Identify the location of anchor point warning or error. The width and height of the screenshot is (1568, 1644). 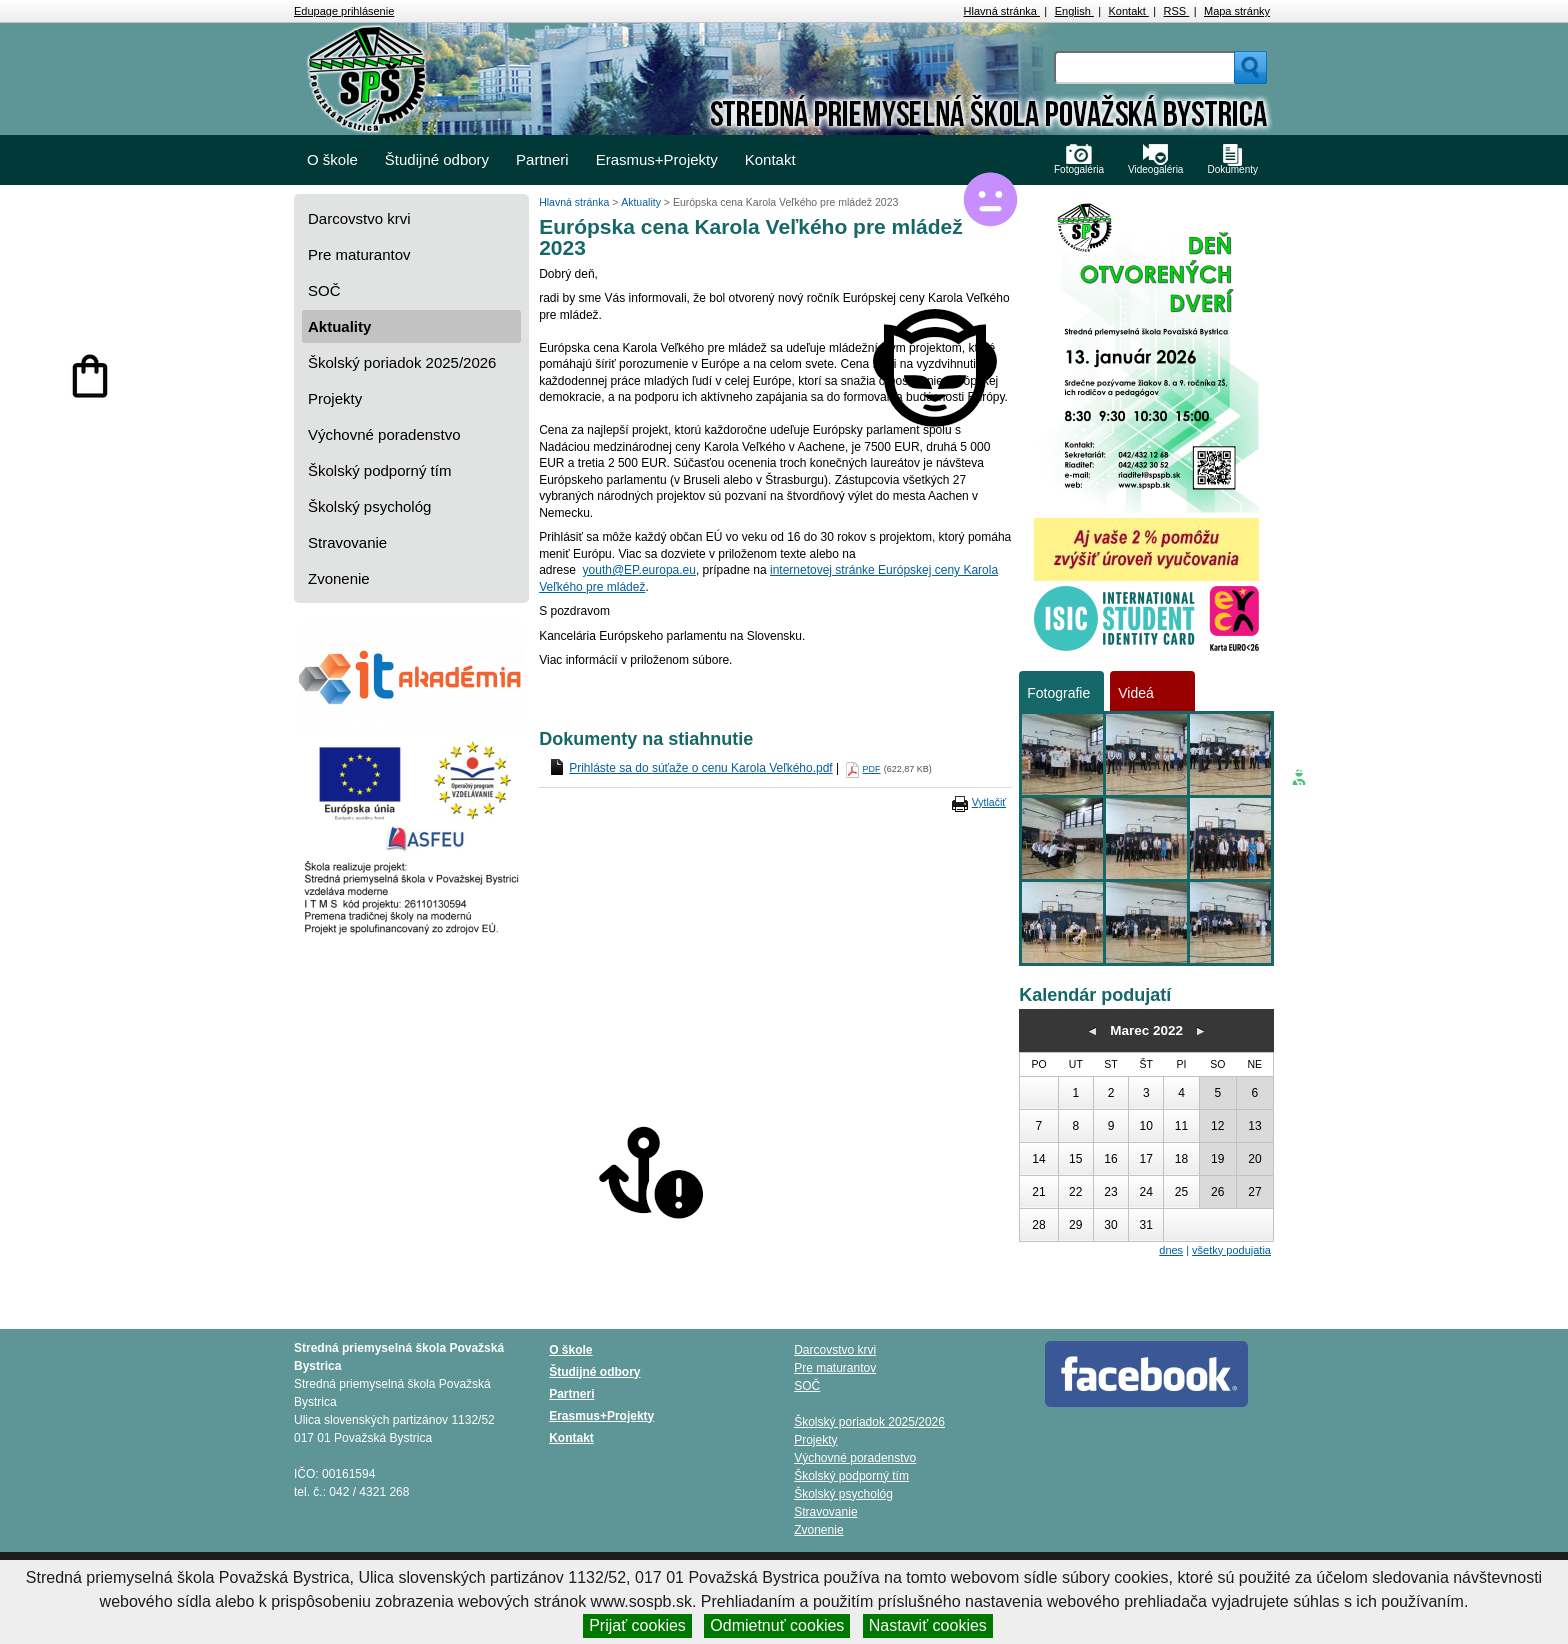
(649, 1170).